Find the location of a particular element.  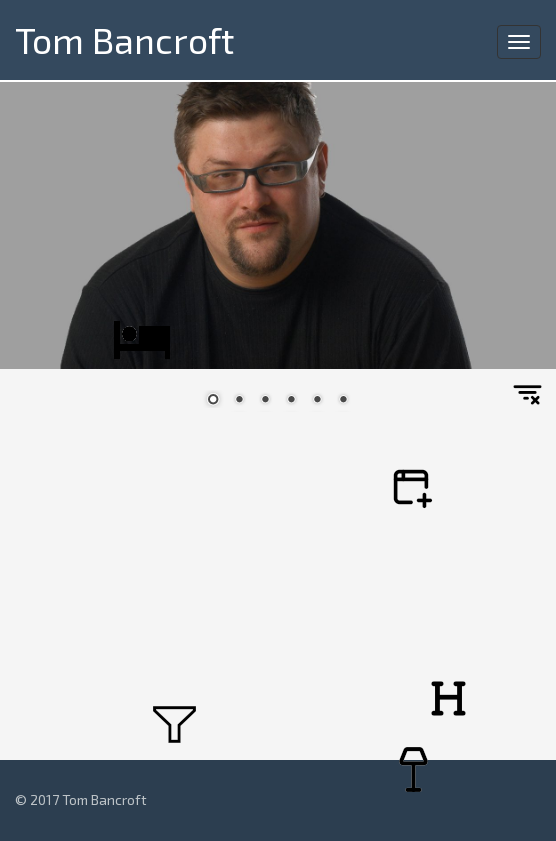

open a new browser tab is located at coordinates (411, 487).